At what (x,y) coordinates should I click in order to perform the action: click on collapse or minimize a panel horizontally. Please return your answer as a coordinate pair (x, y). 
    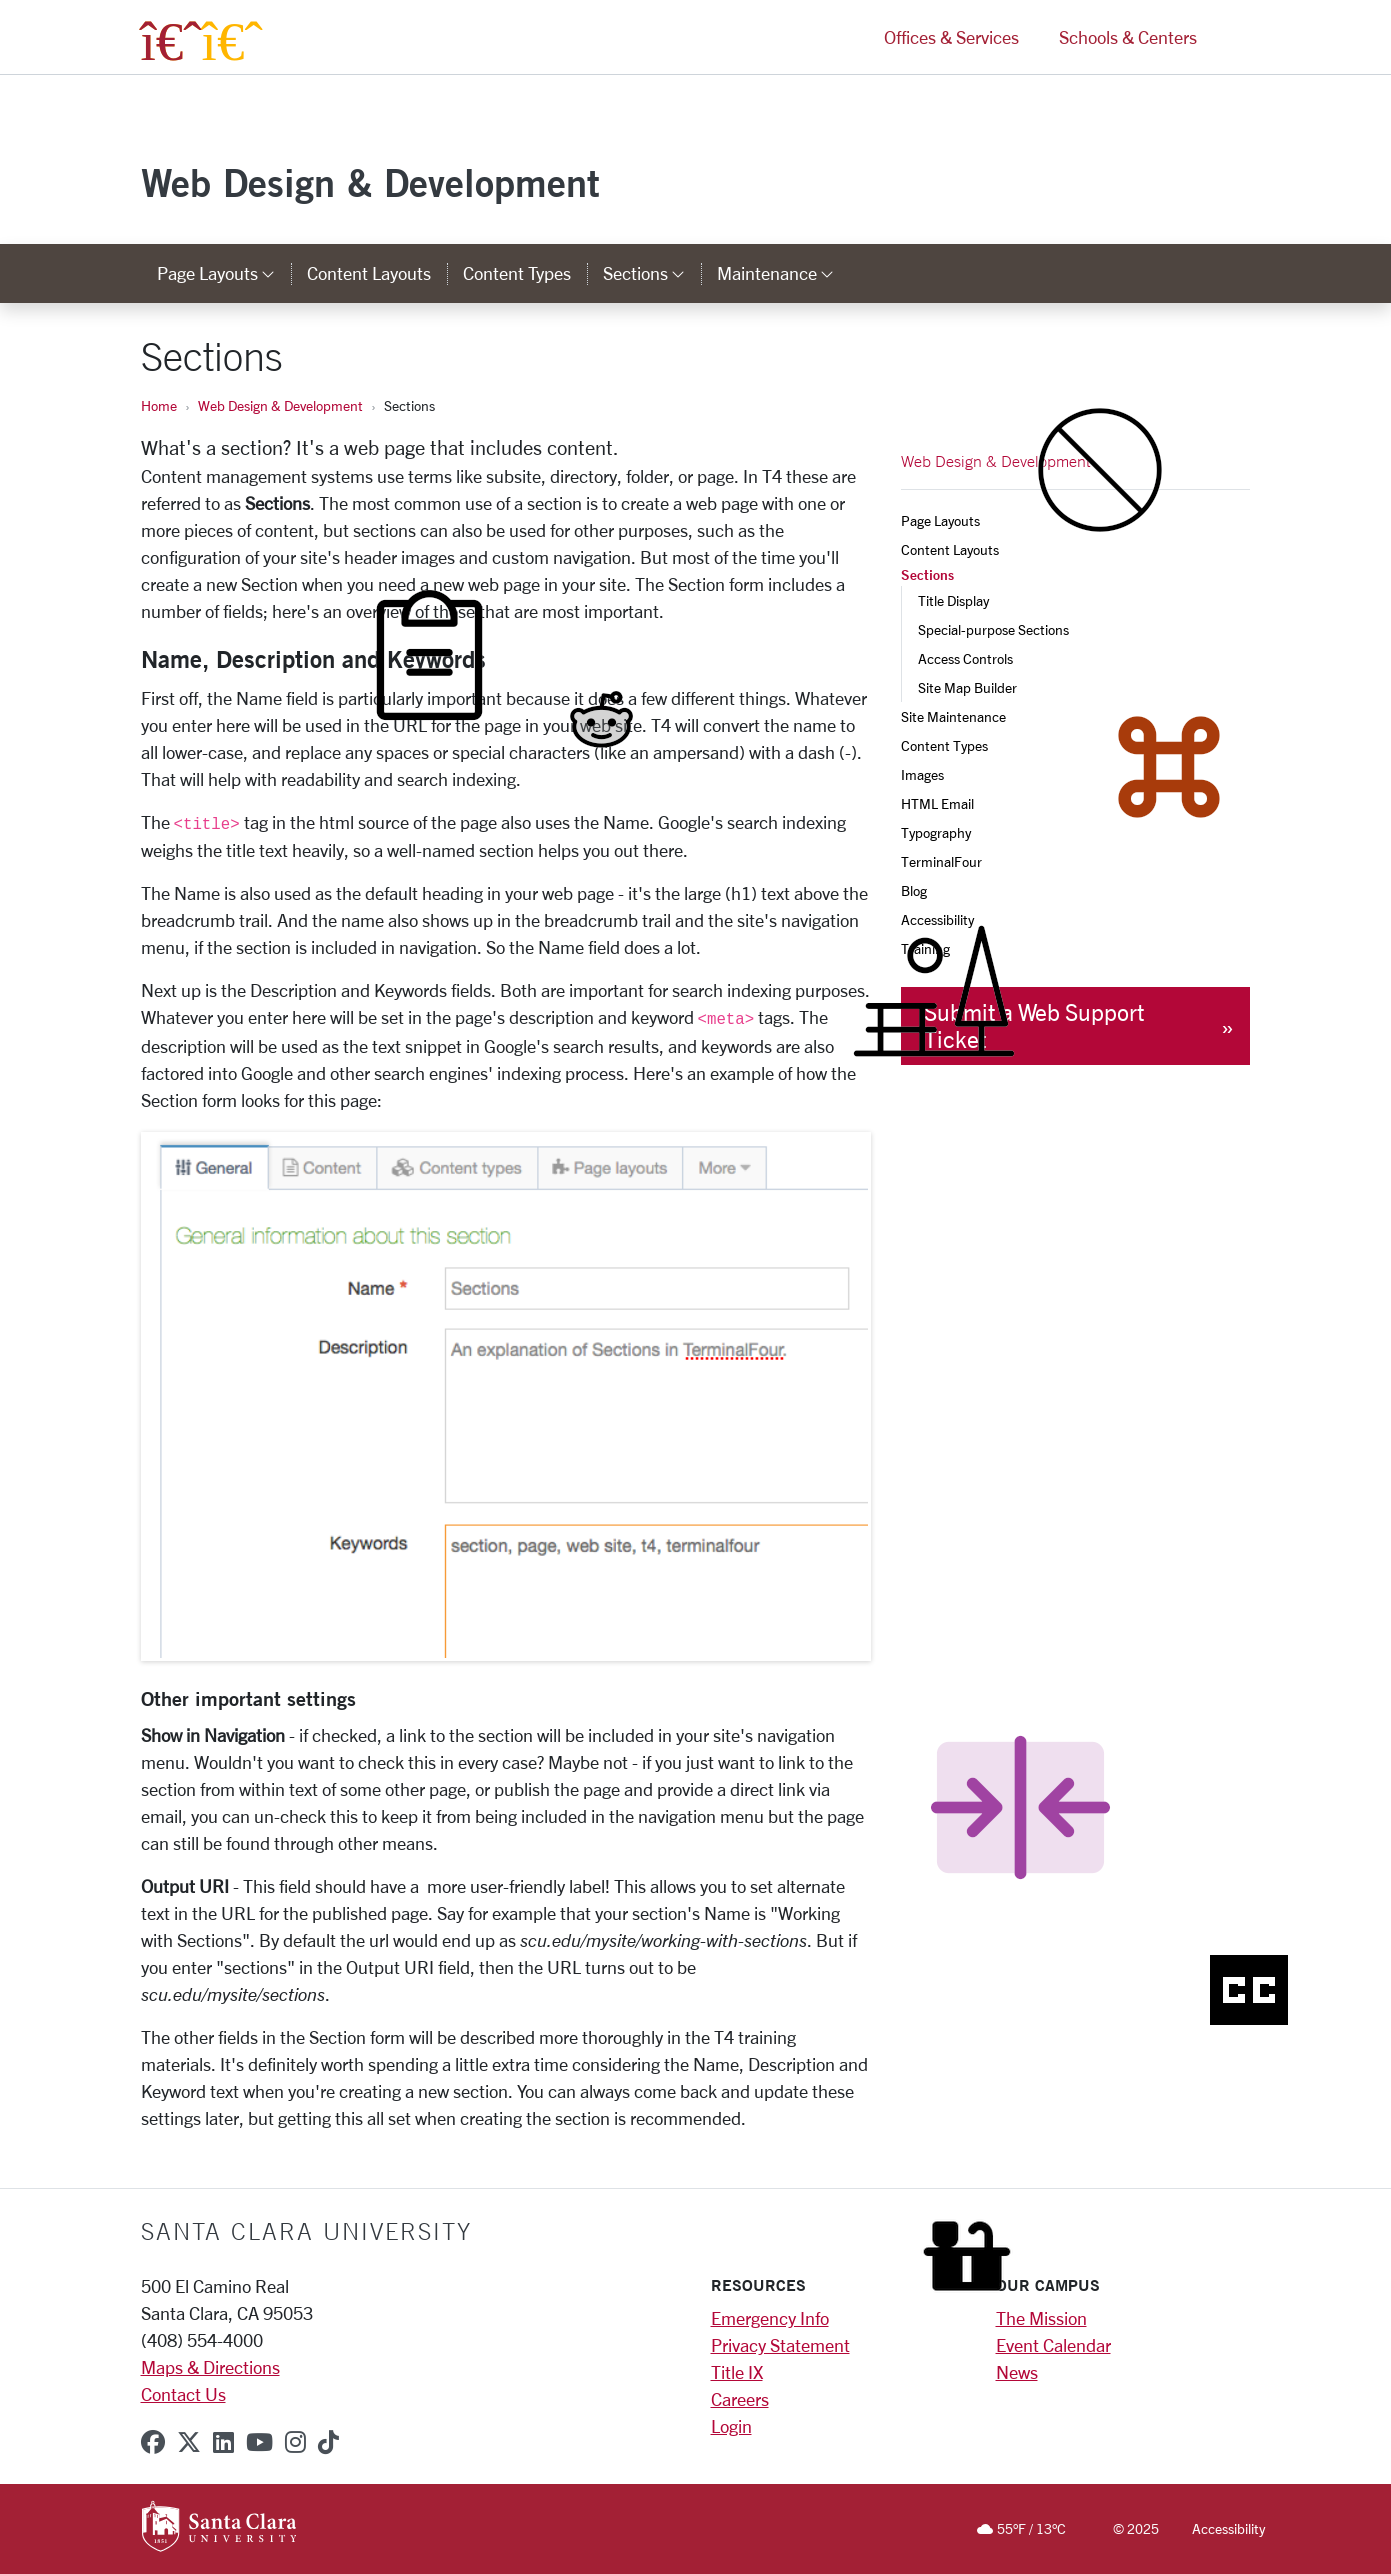
    Looking at the image, I should click on (1020, 1807).